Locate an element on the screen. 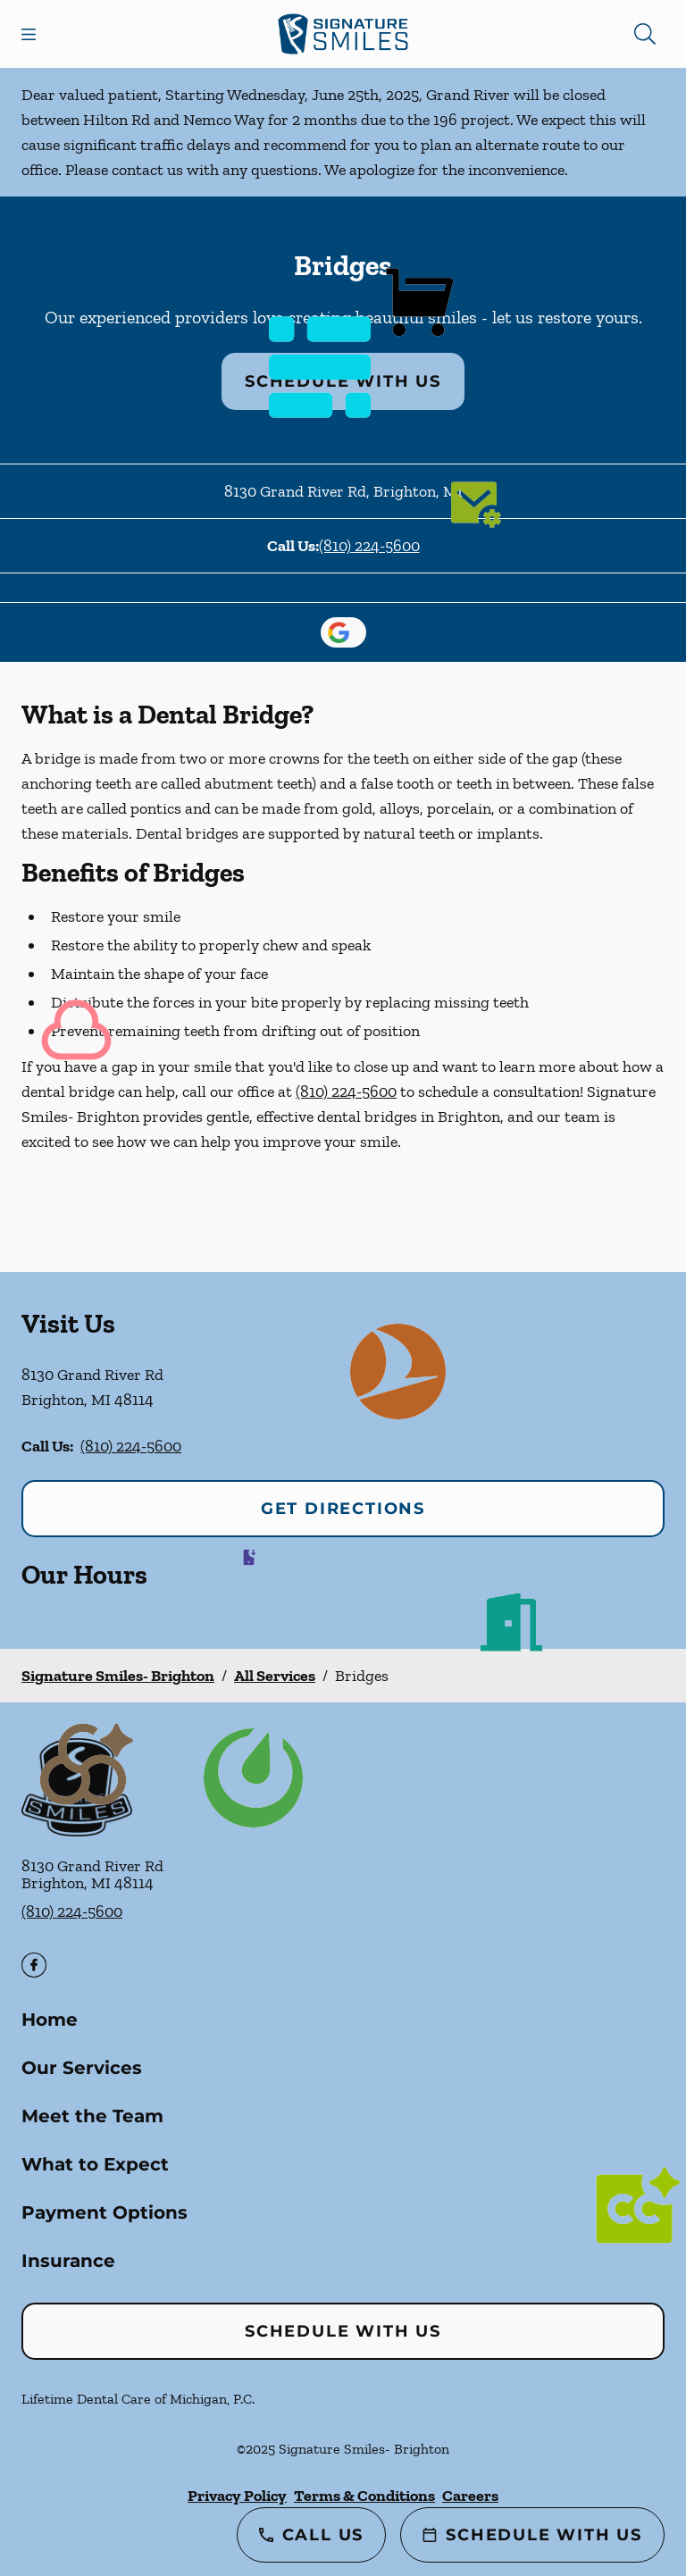  enable AI-generated closed captions is located at coordinates (634, 2209).